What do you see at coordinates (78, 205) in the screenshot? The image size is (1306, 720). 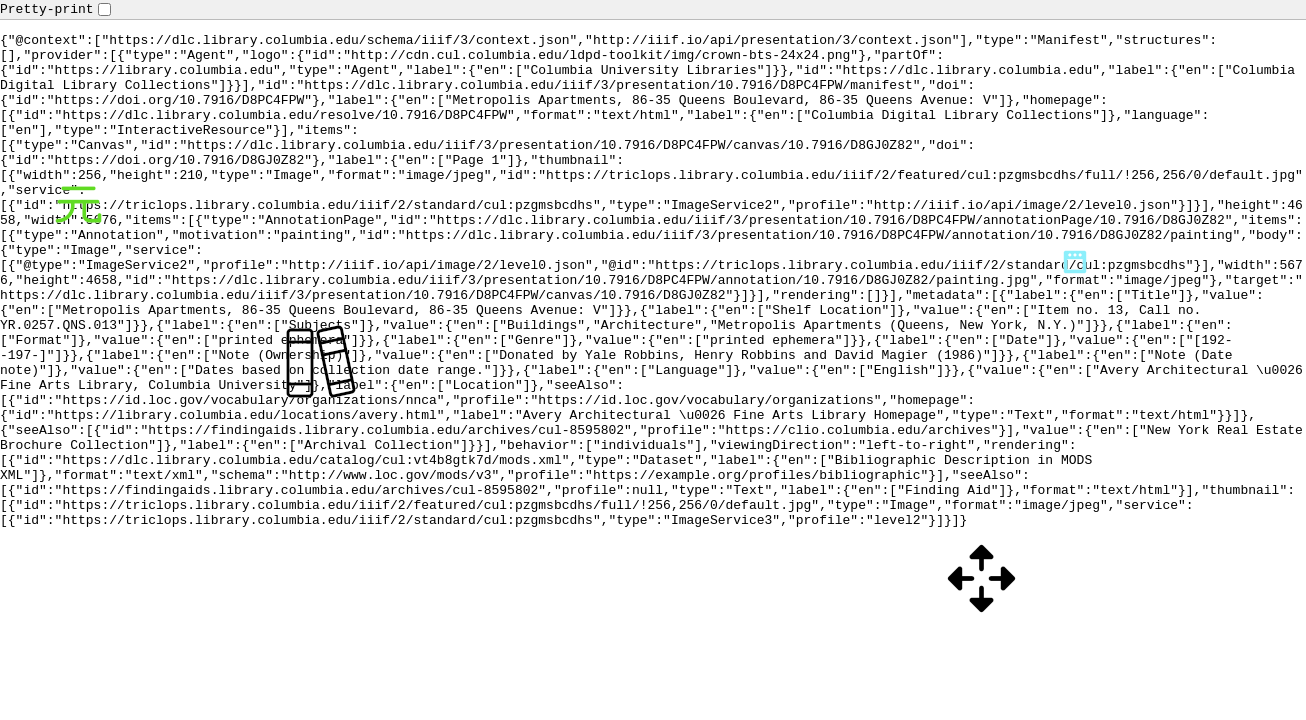 I see `view prices in chinese yuan` at bounding box center [78, 205].